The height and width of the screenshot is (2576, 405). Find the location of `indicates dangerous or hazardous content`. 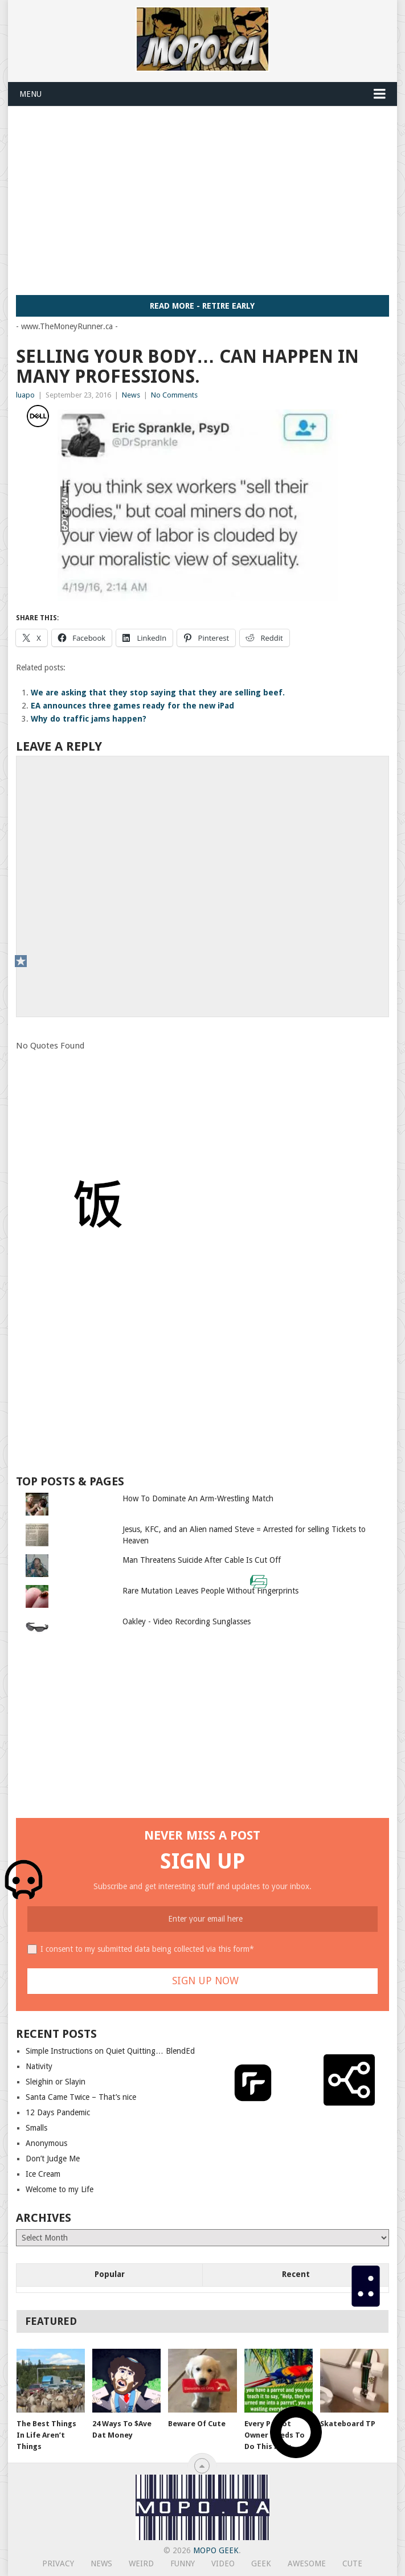

indicates dangerous or hazardous content is located at coordinates (23, 1878).